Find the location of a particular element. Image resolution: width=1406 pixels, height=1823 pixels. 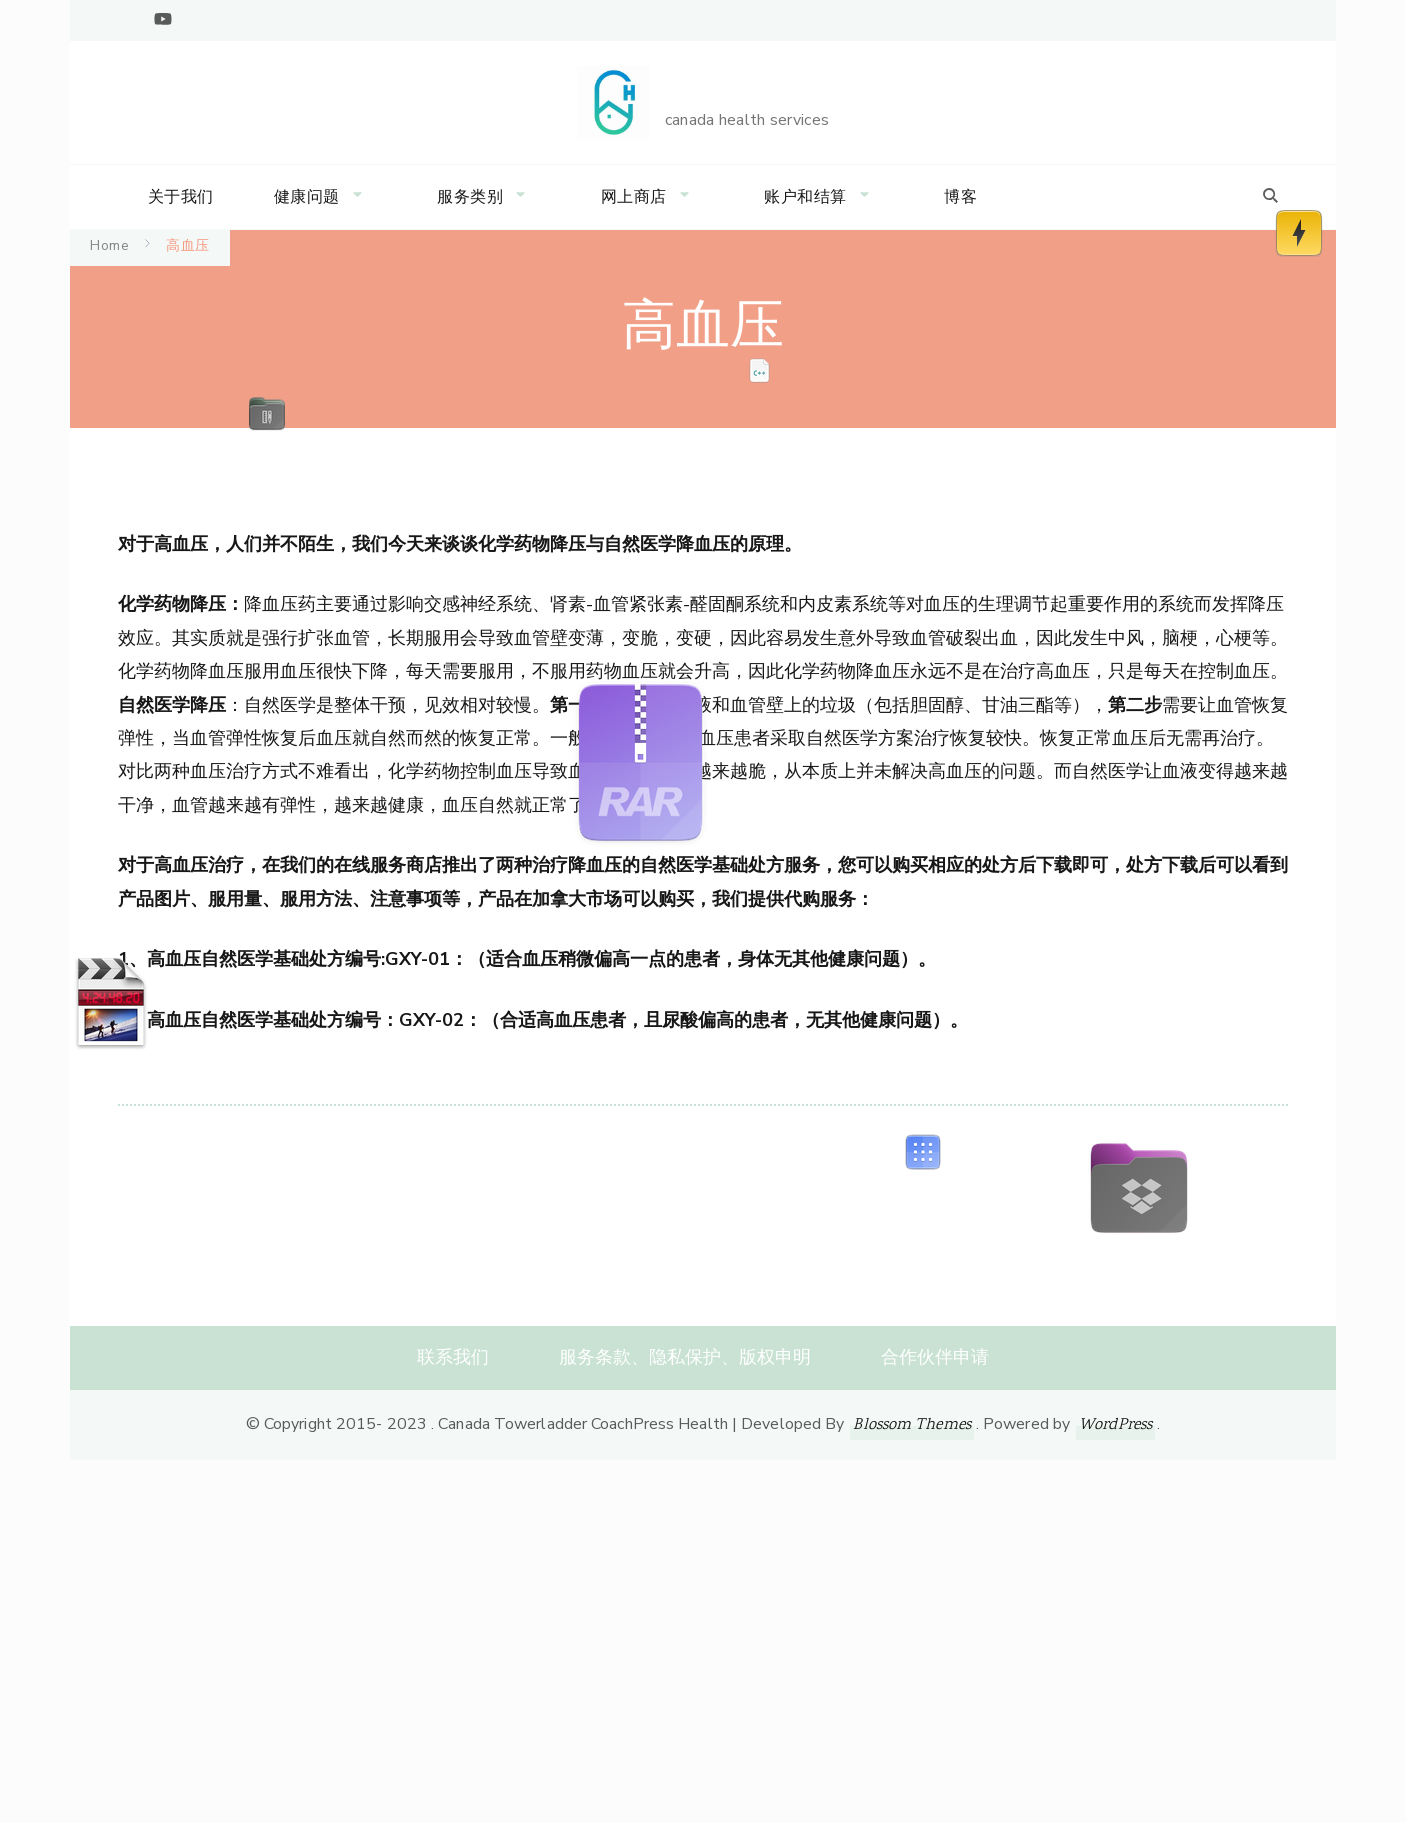

open iMovie project library is located at coordinates (111, 1004).